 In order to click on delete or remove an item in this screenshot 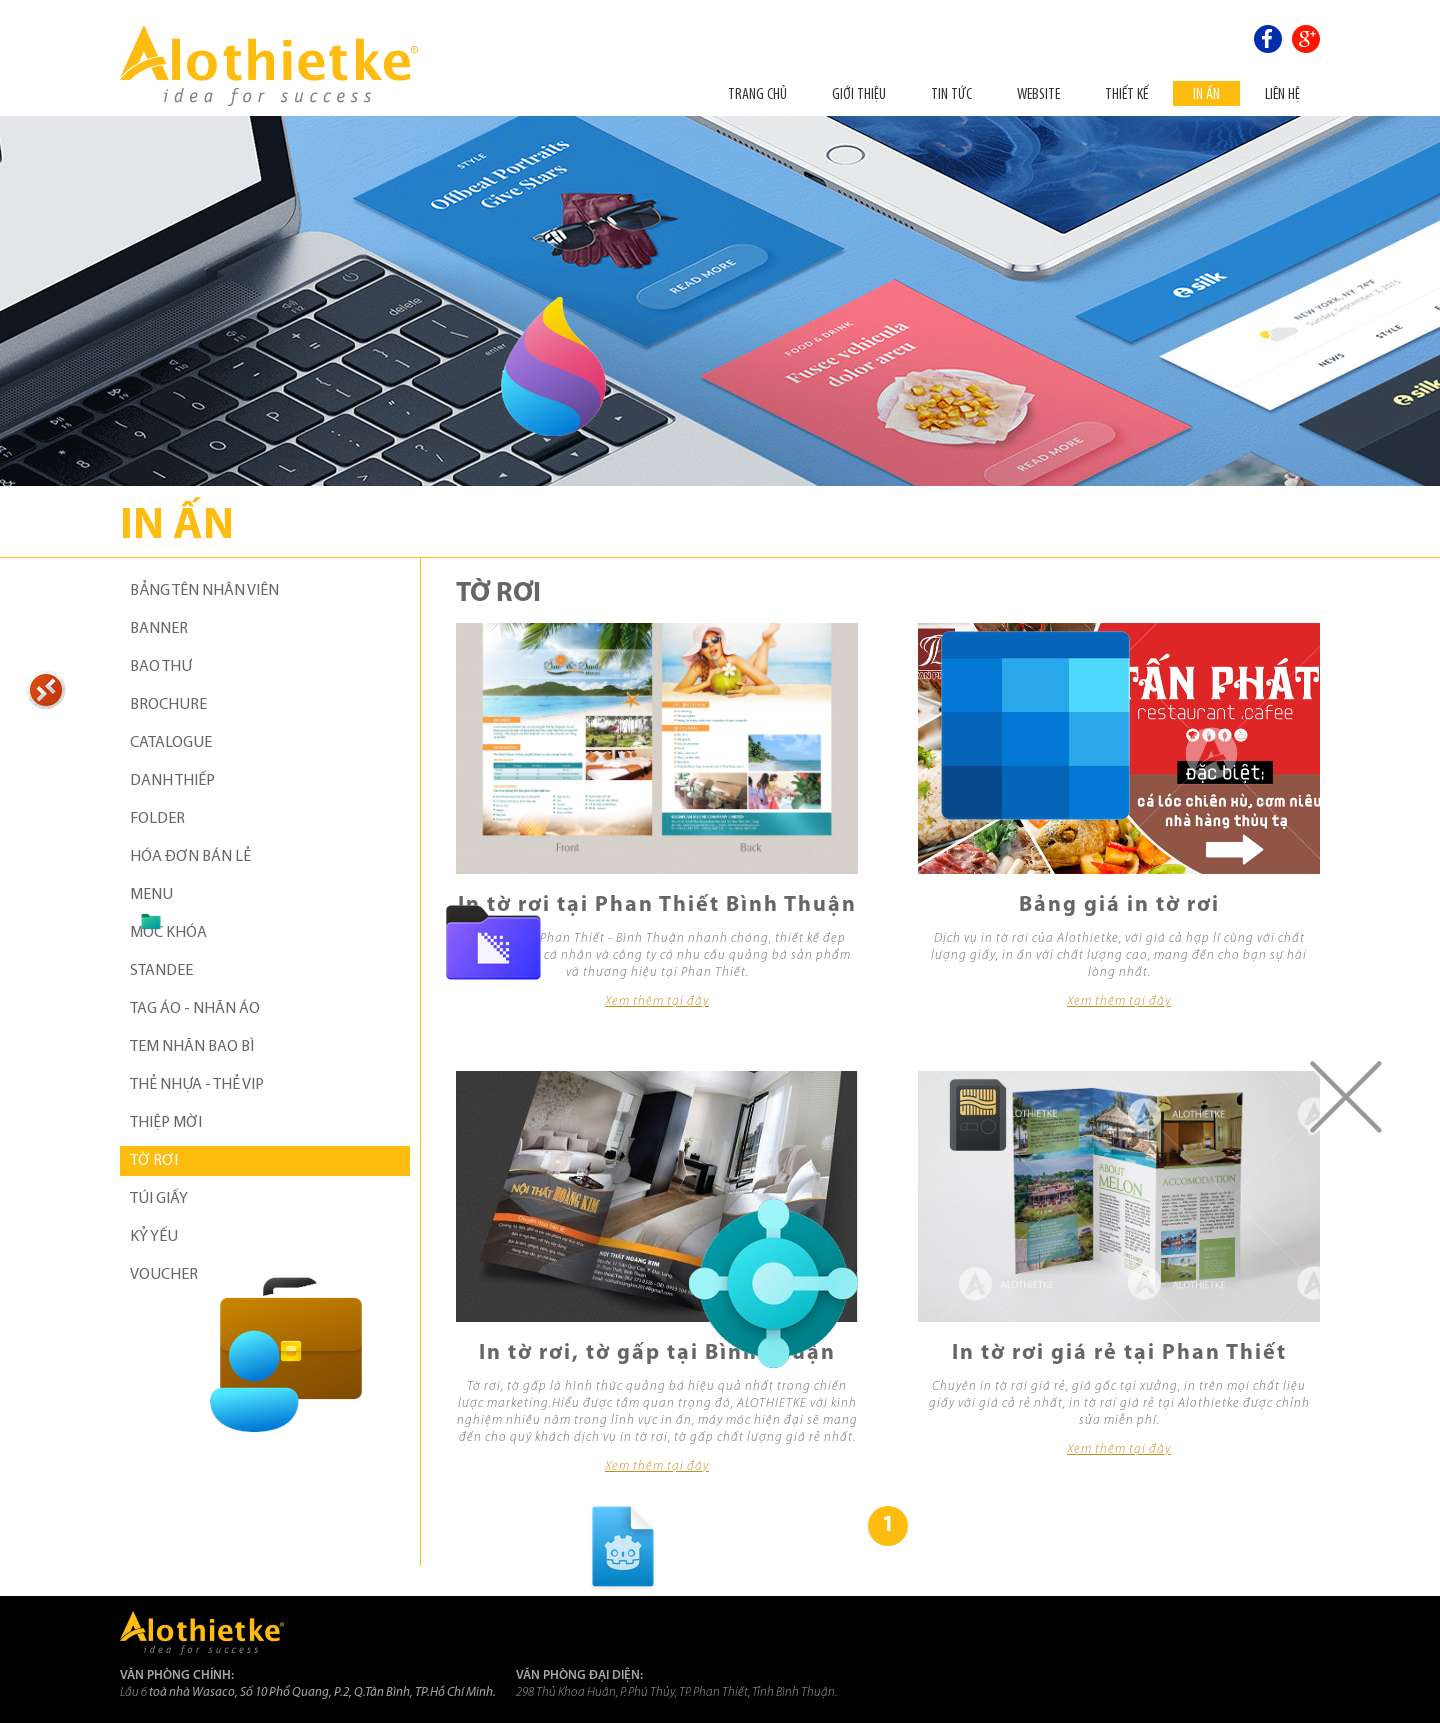, I will do `click(1309, 1060)`.